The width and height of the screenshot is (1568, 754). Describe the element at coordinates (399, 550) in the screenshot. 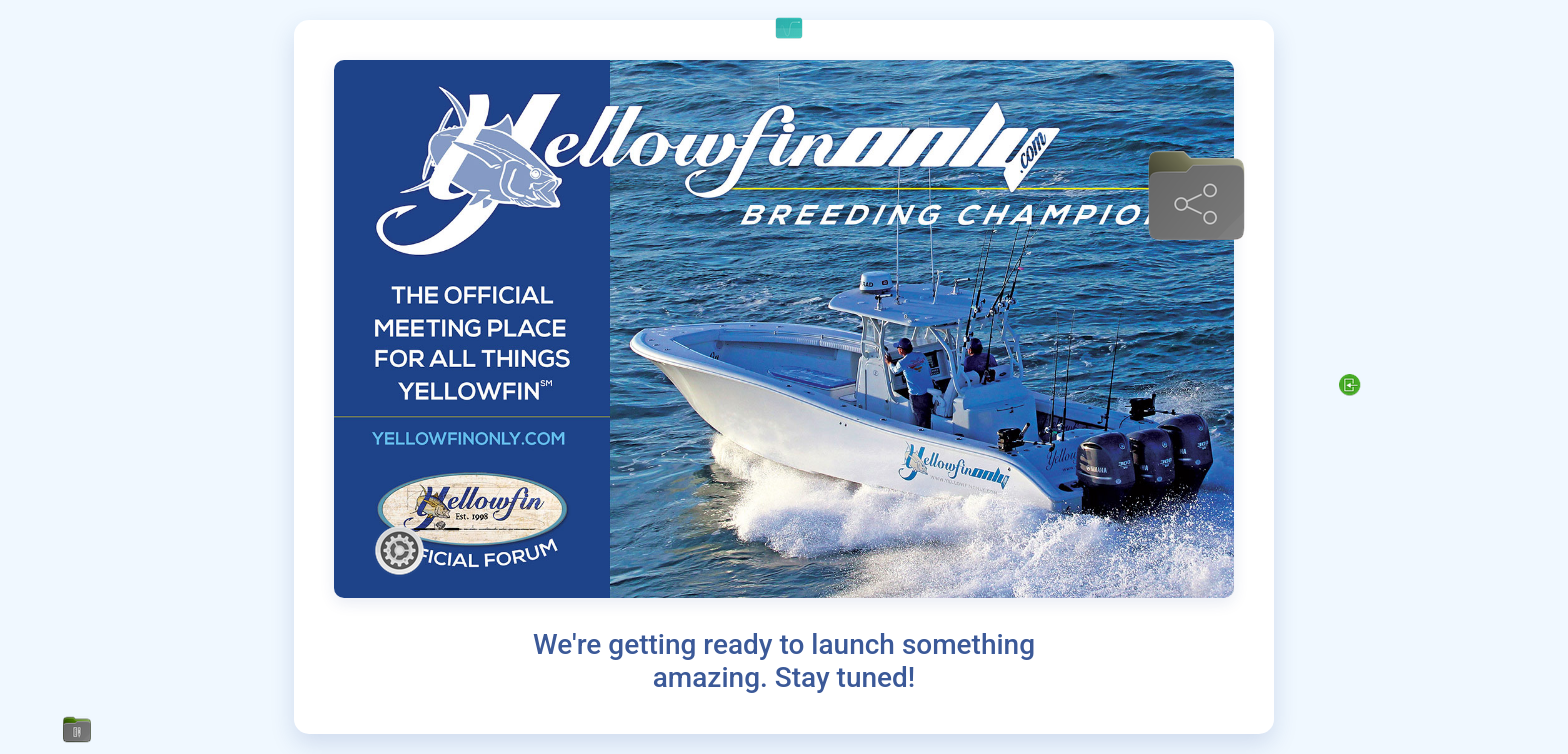

I see `access settings or properties` at that location.